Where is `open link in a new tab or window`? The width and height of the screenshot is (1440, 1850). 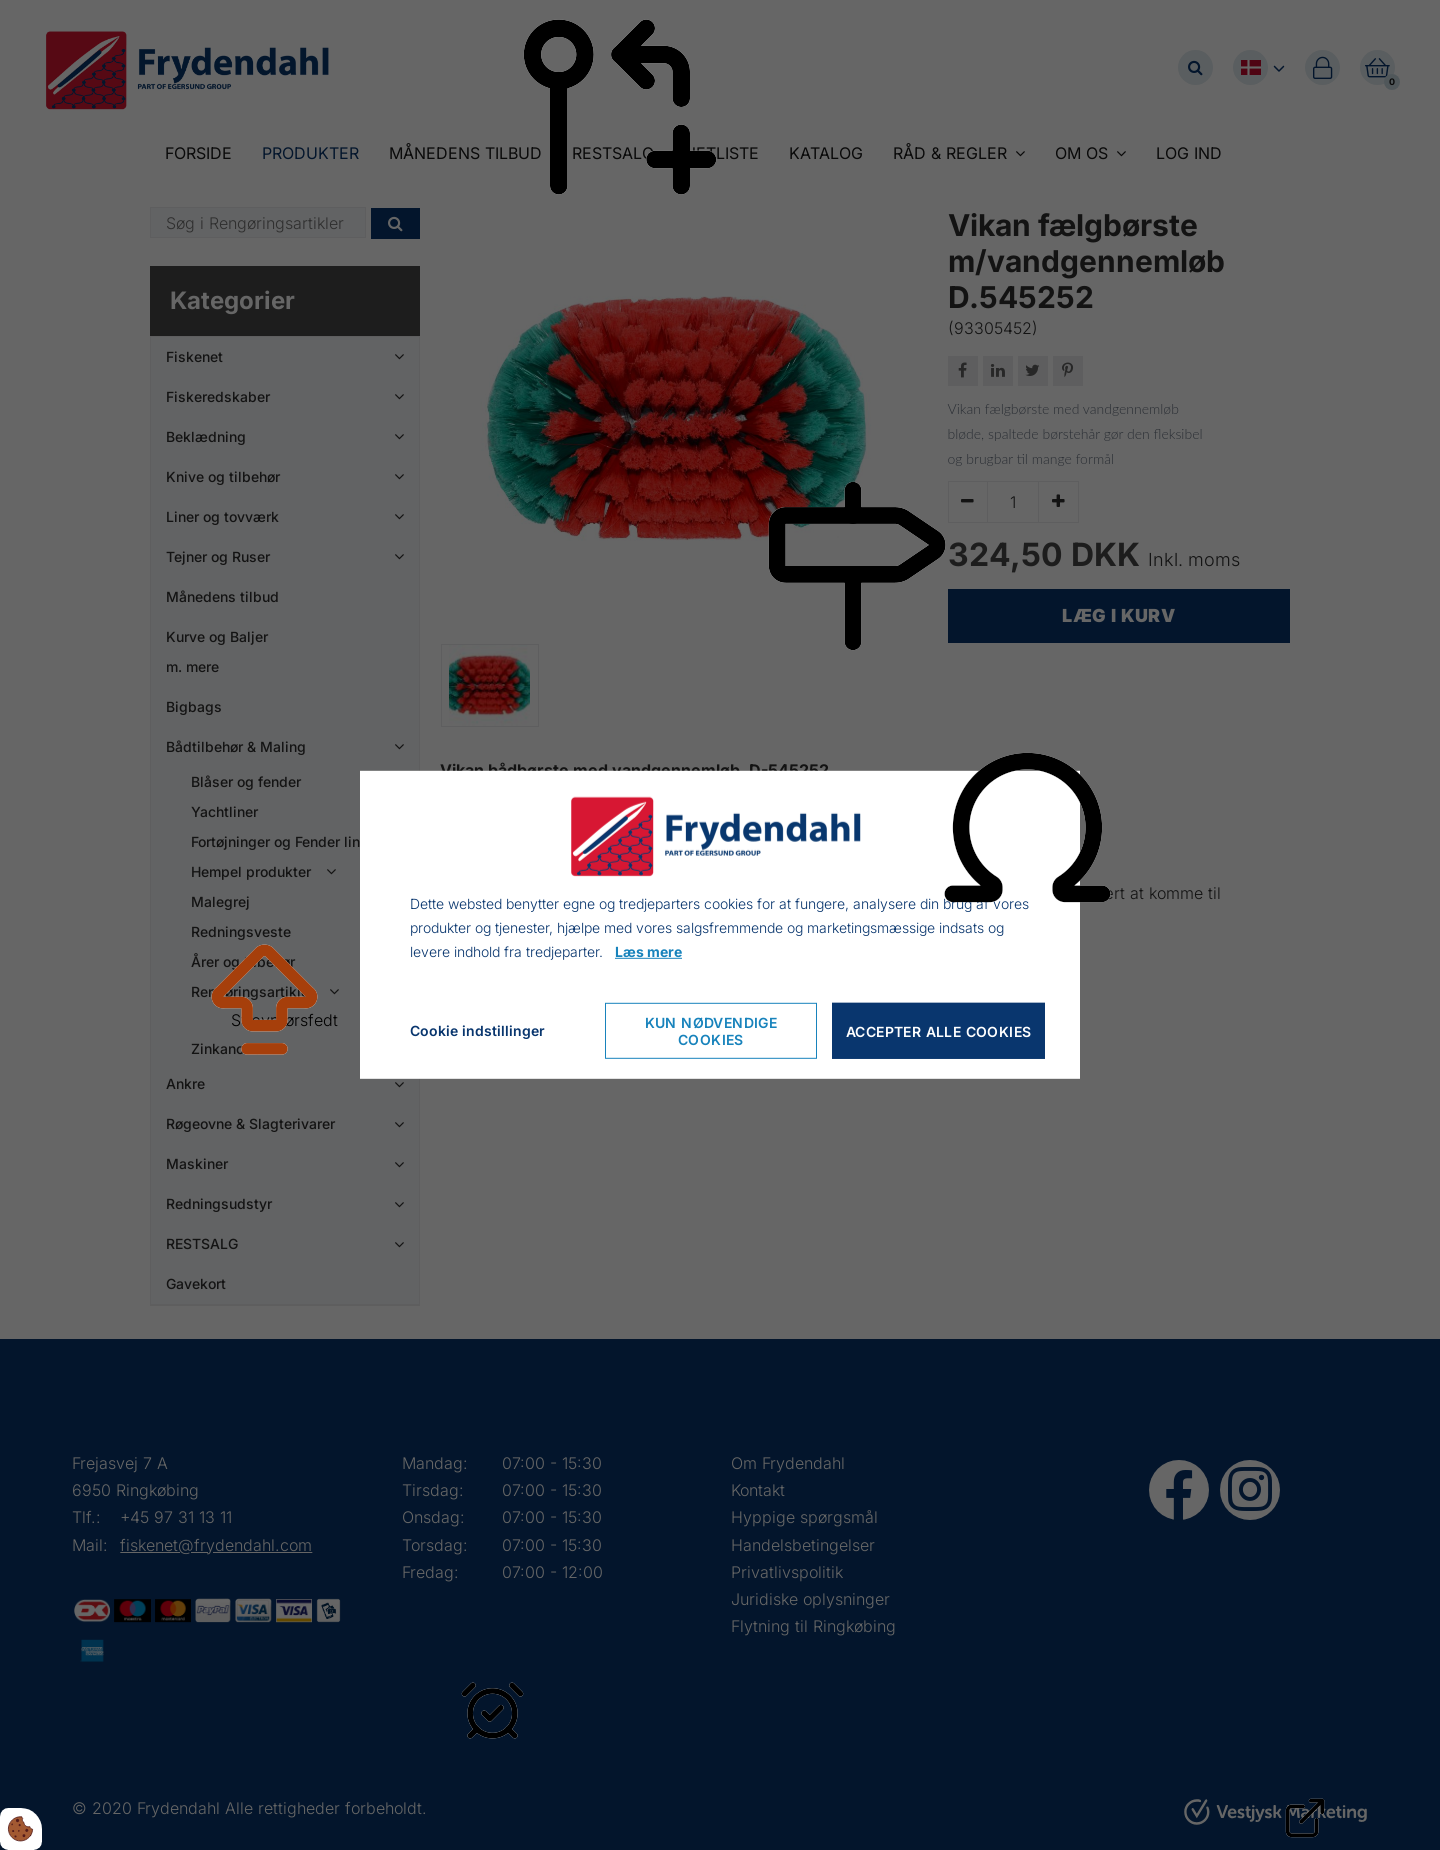 open link in a new tab or window is located at coordinates (1305, 1818).